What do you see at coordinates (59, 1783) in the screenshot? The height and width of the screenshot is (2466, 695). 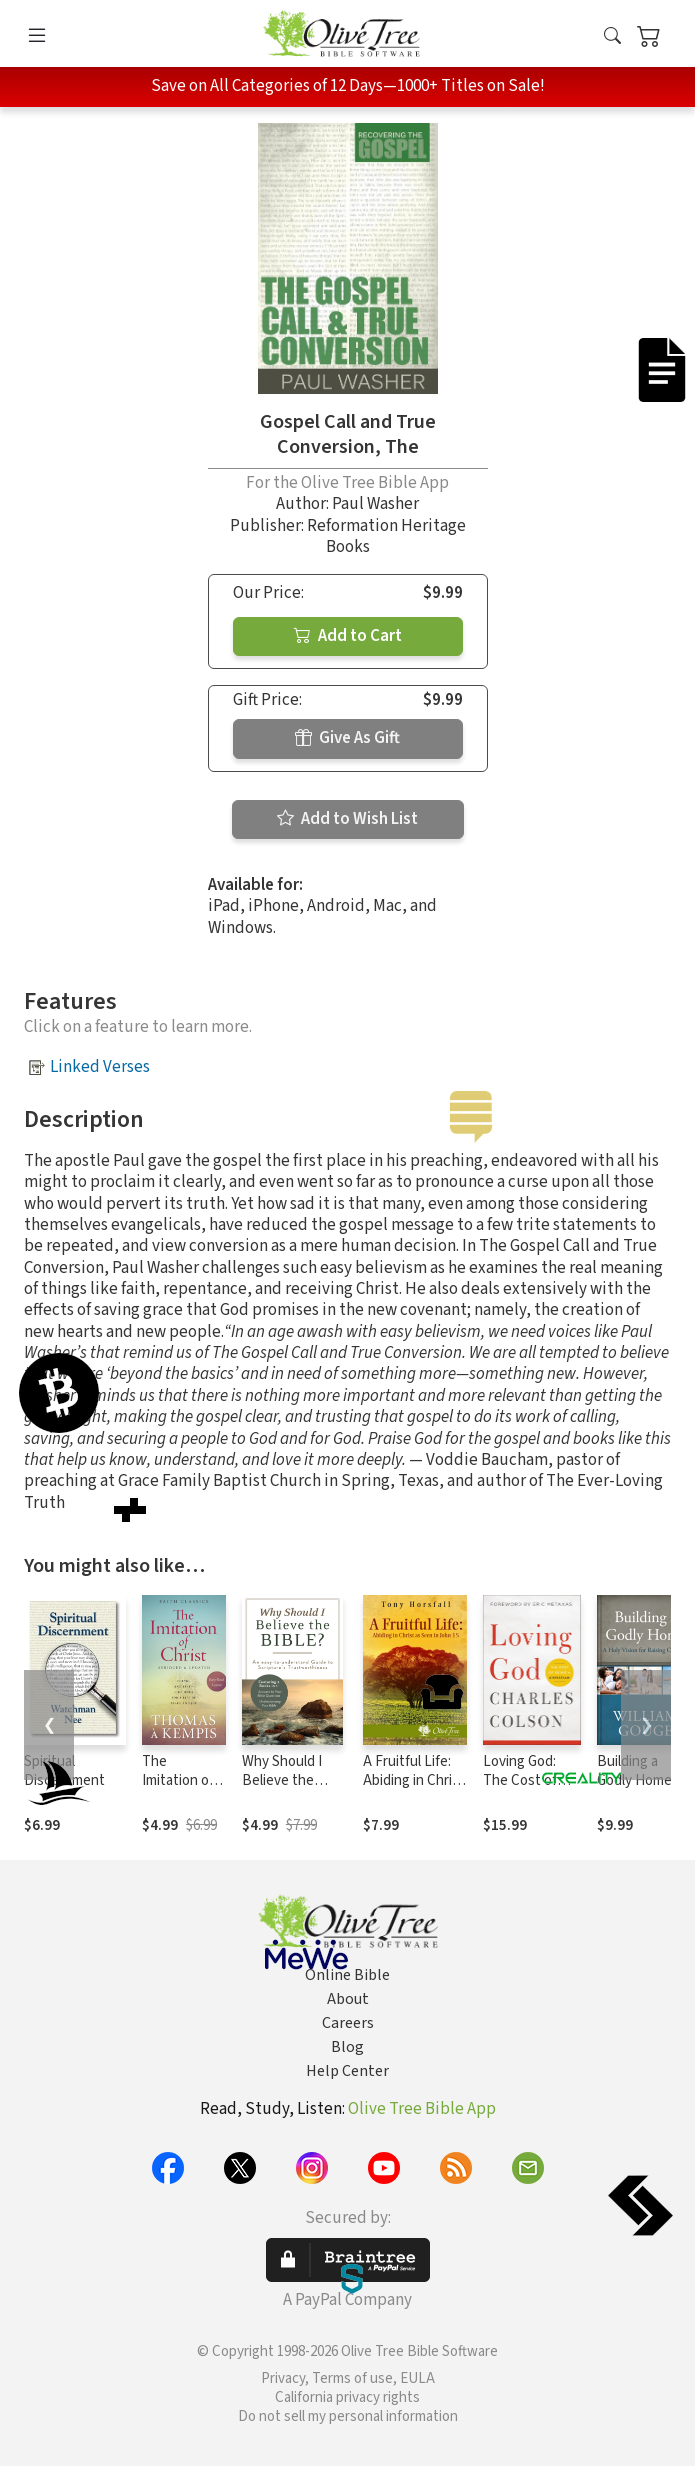 I see `open phpMyAdmin database management tool` at bounding box center [59, 1783].